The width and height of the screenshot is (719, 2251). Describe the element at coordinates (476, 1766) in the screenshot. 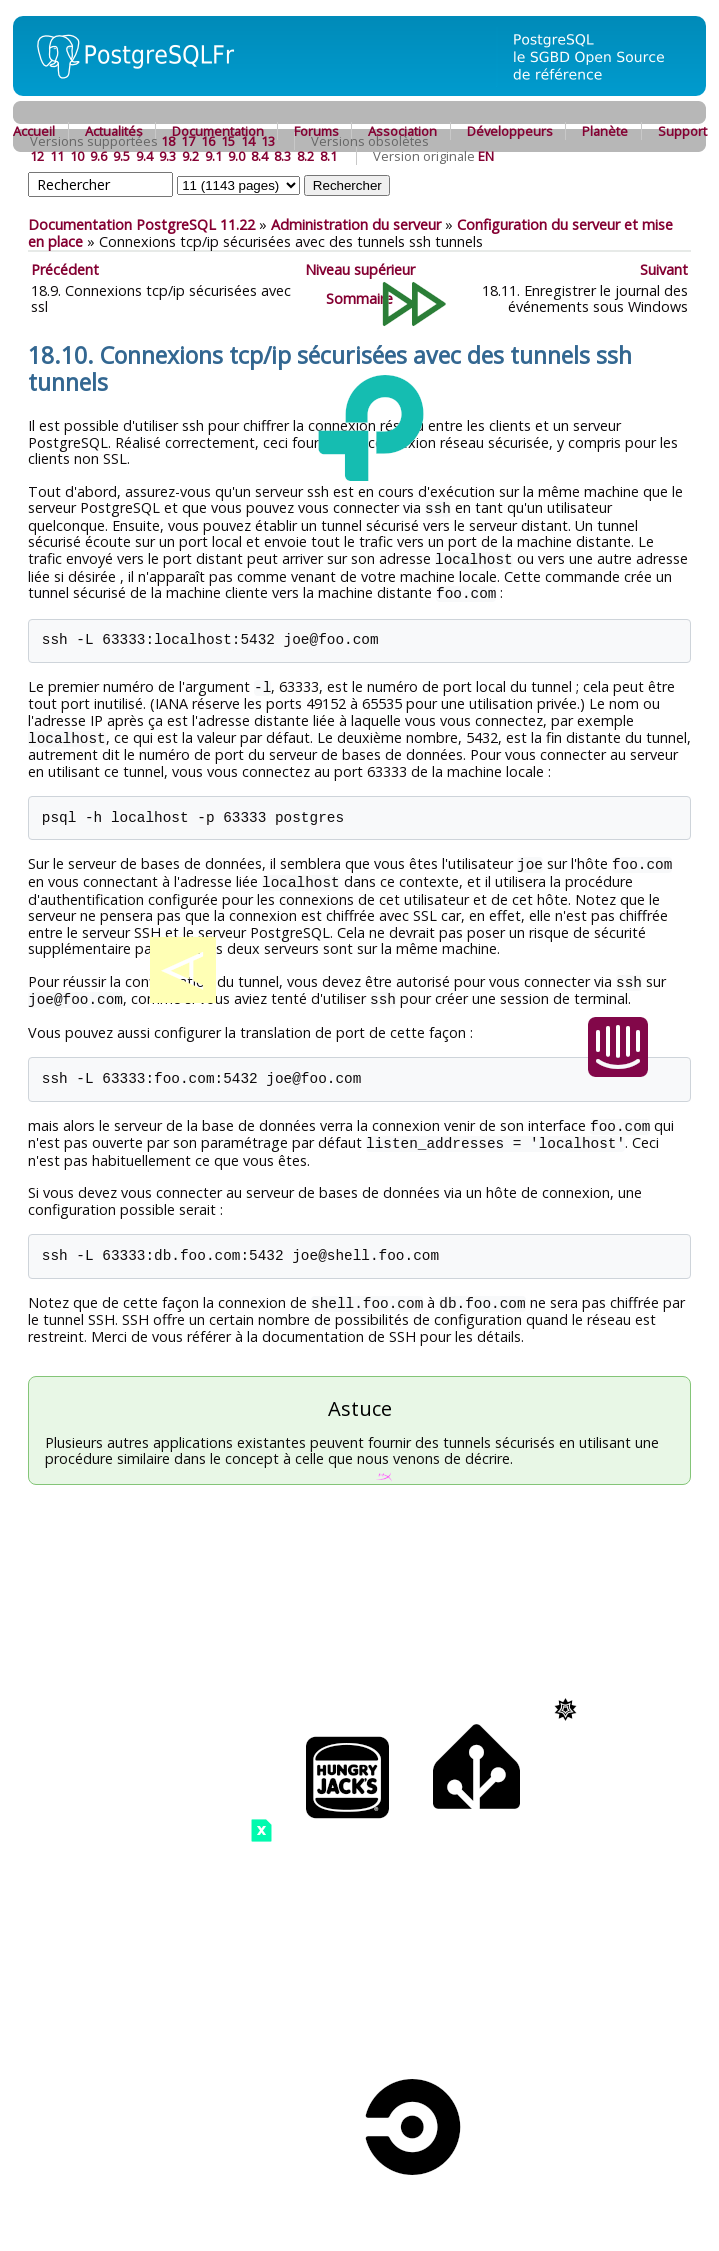

I see `open Home Assistant app` at that location.